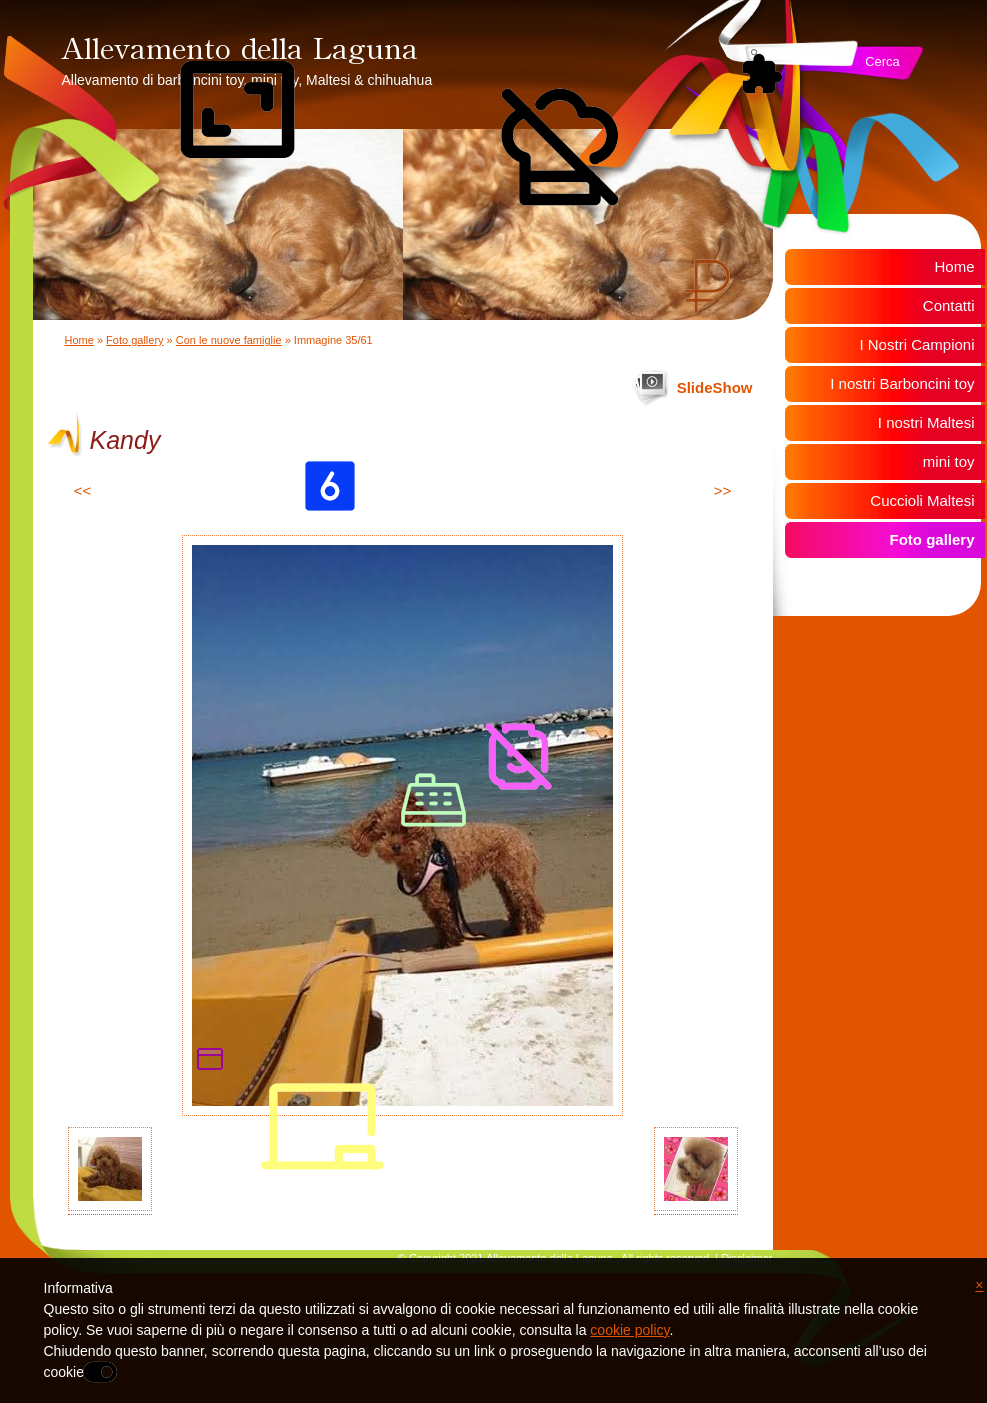 The height and width of the screenshot is (1403, 987). I want to click on toggle switch in the on position, so click(100, 1372).